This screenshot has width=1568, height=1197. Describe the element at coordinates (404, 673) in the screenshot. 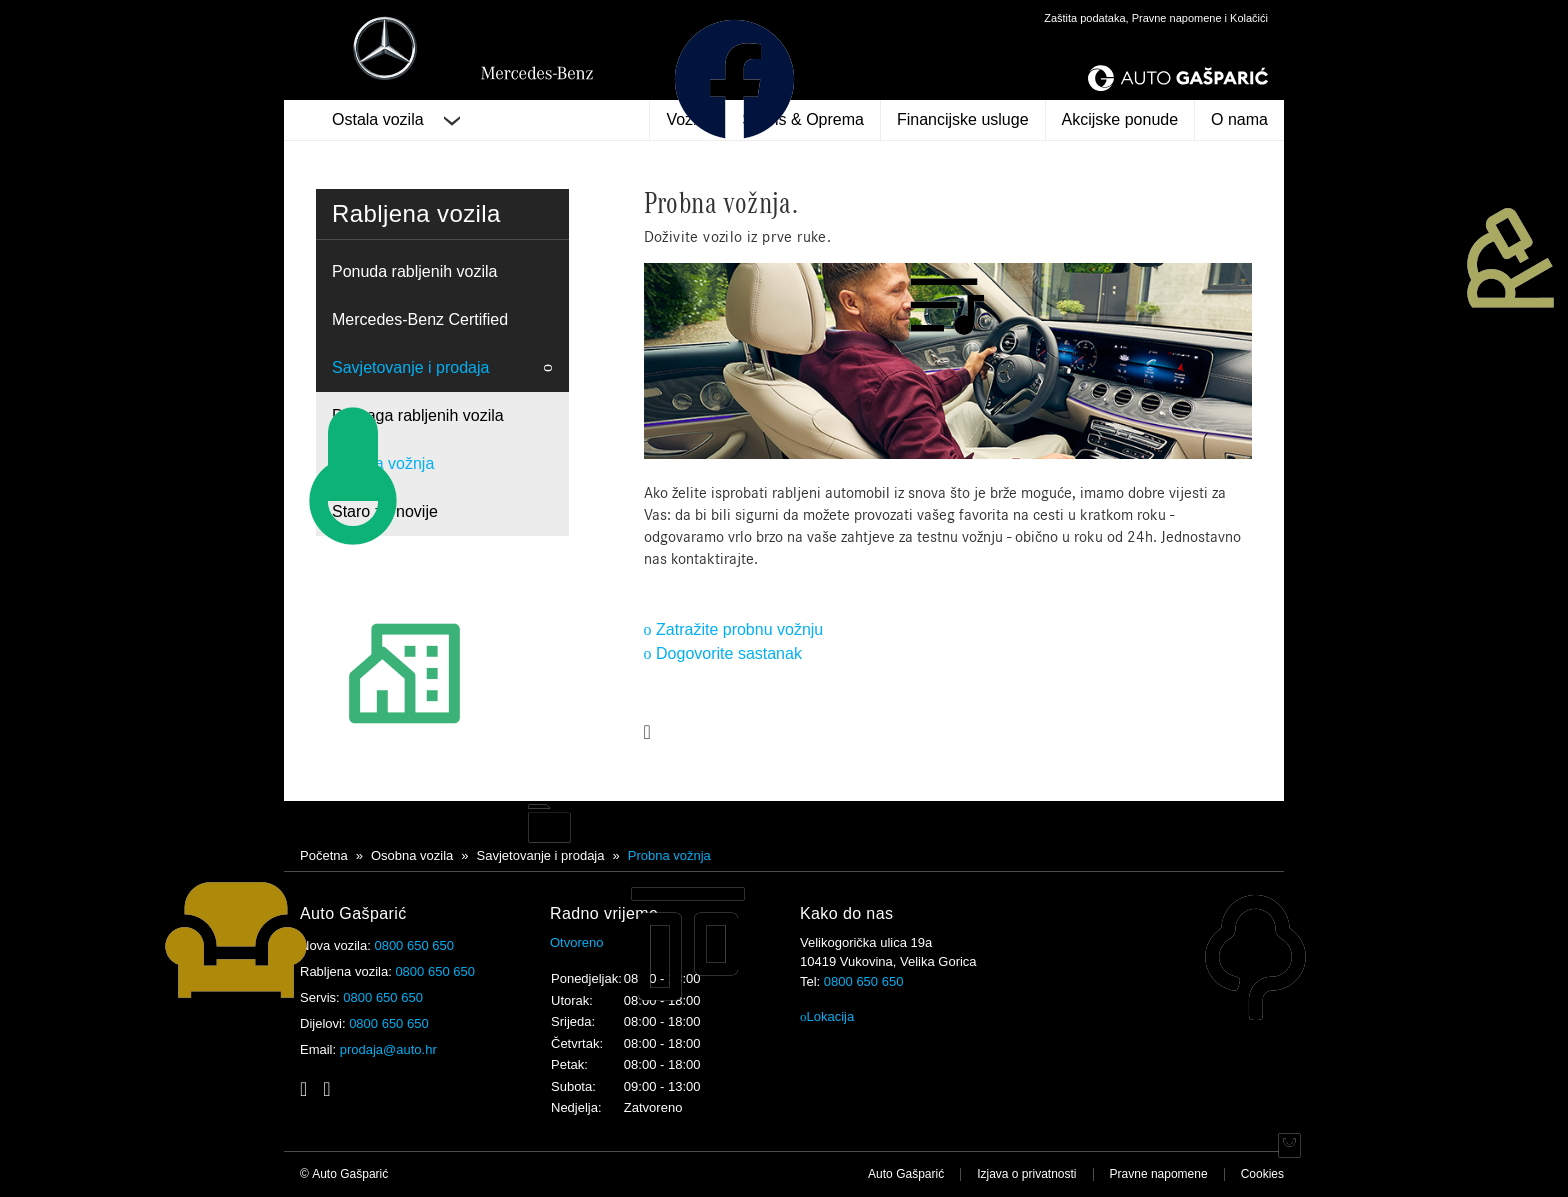

I see `access community or neighborhood features` at that location.